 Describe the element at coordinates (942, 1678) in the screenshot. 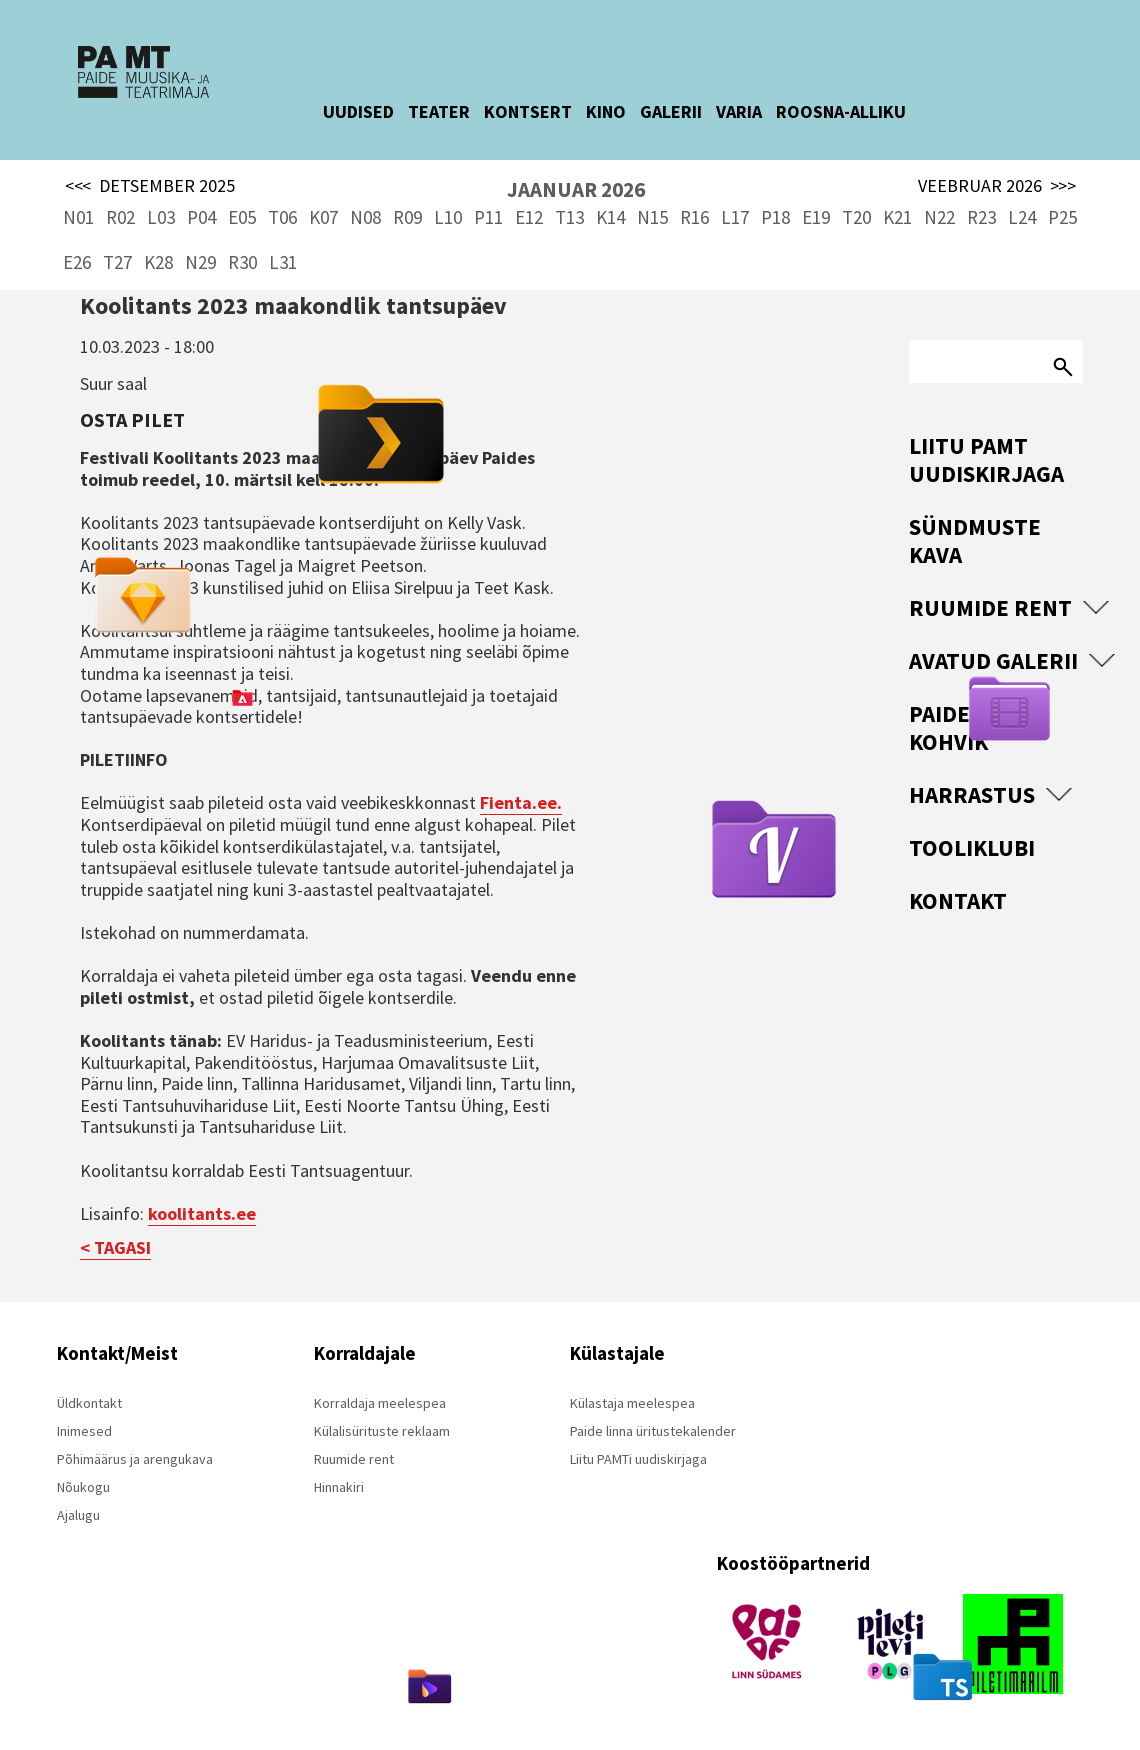

I see `typescript project folder` at that location.